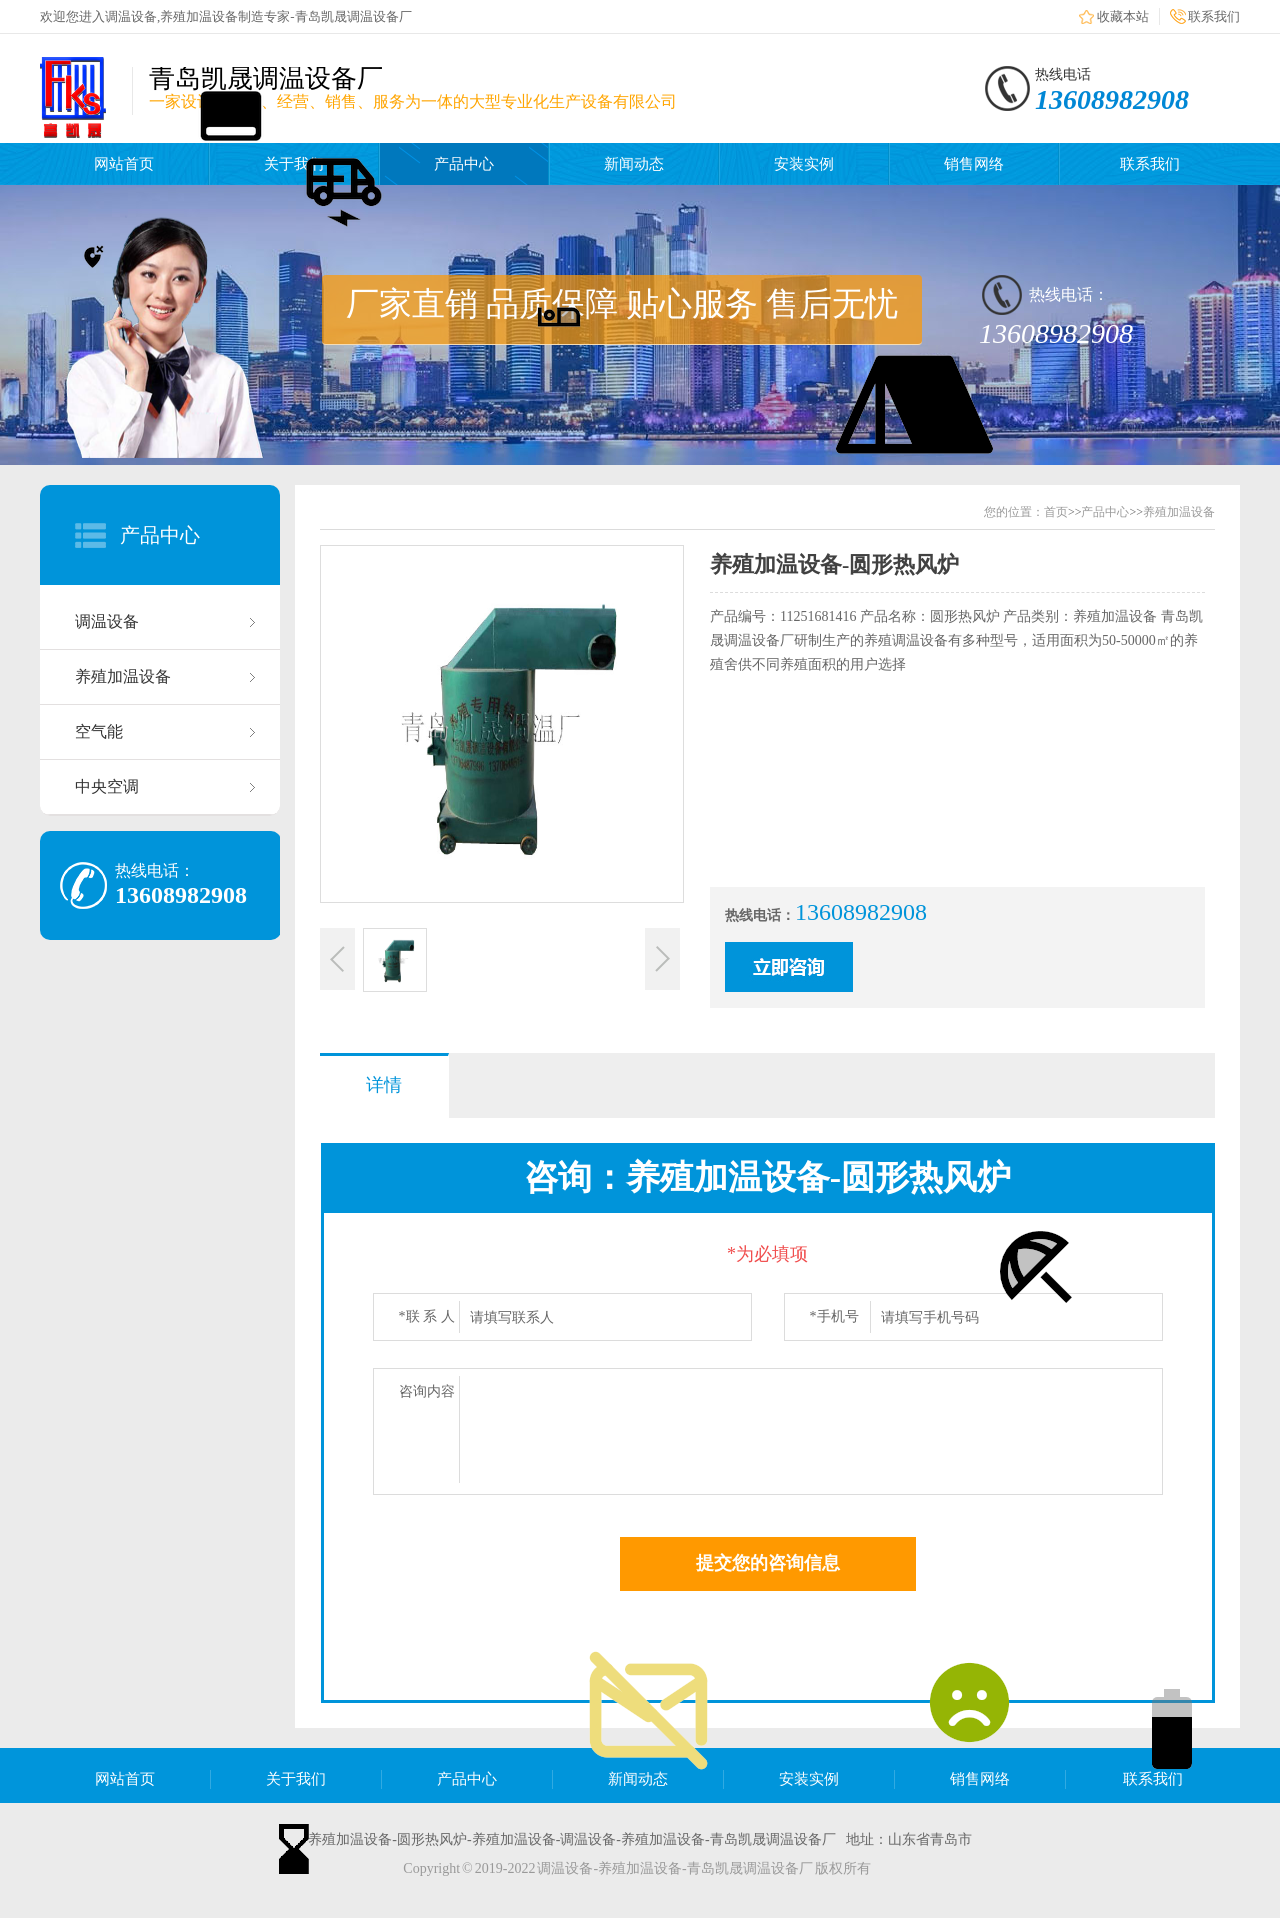 This screenshot has height=1918, width=1280. I want to click on access camping or outdoor activity features, so click(914, 409).